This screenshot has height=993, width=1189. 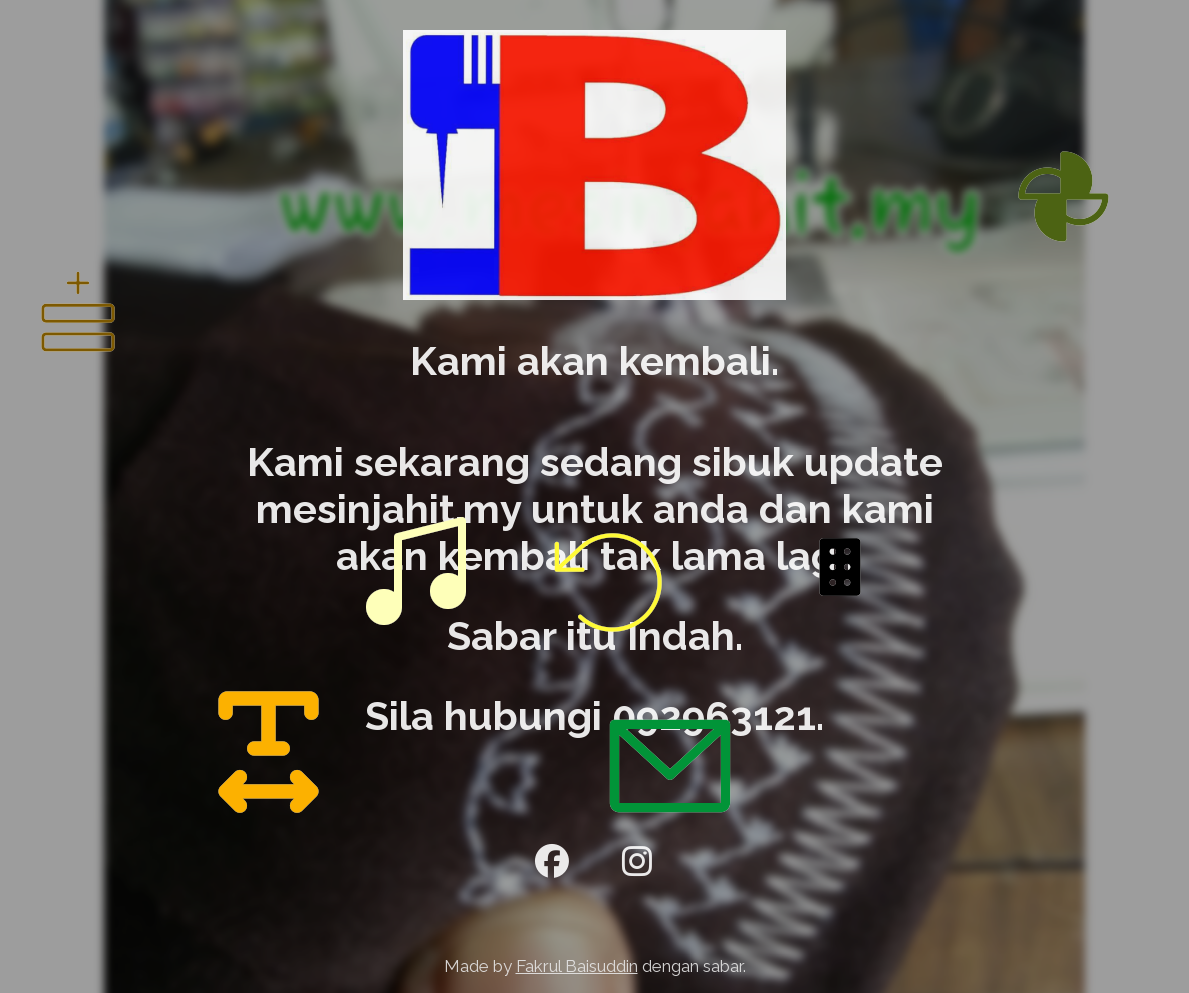 What do you see at coordinates (1063, 196) in the screenshot?
I see `open google photos` at bounding box center [1063, 196].